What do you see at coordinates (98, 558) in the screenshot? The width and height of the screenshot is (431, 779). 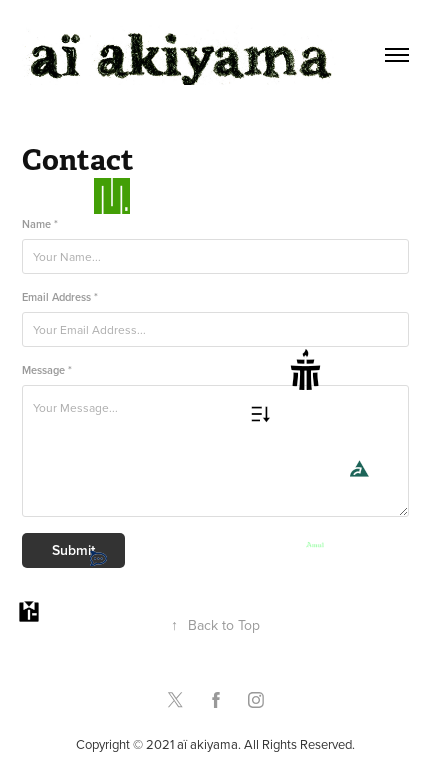 I see `open Rocket.Chat application` at bounding box center [98, 558].